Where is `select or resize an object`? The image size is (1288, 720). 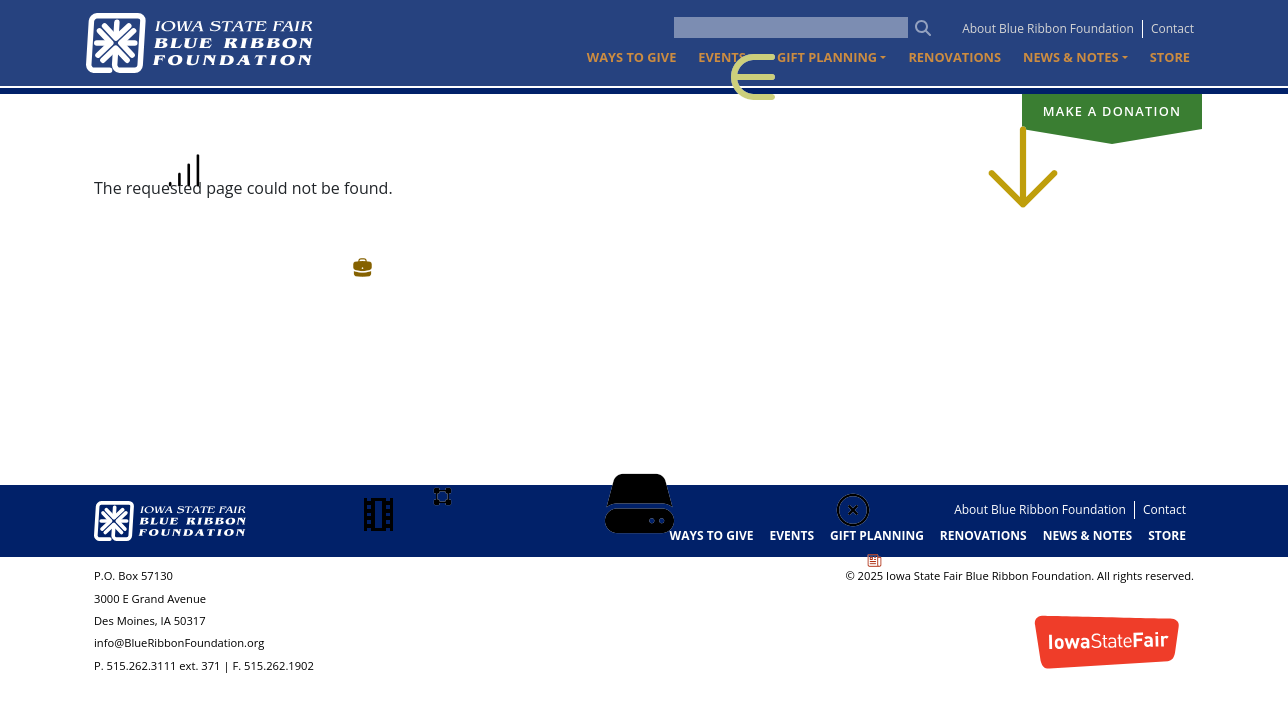
select or resize an object is located at coordinates (442, 496).